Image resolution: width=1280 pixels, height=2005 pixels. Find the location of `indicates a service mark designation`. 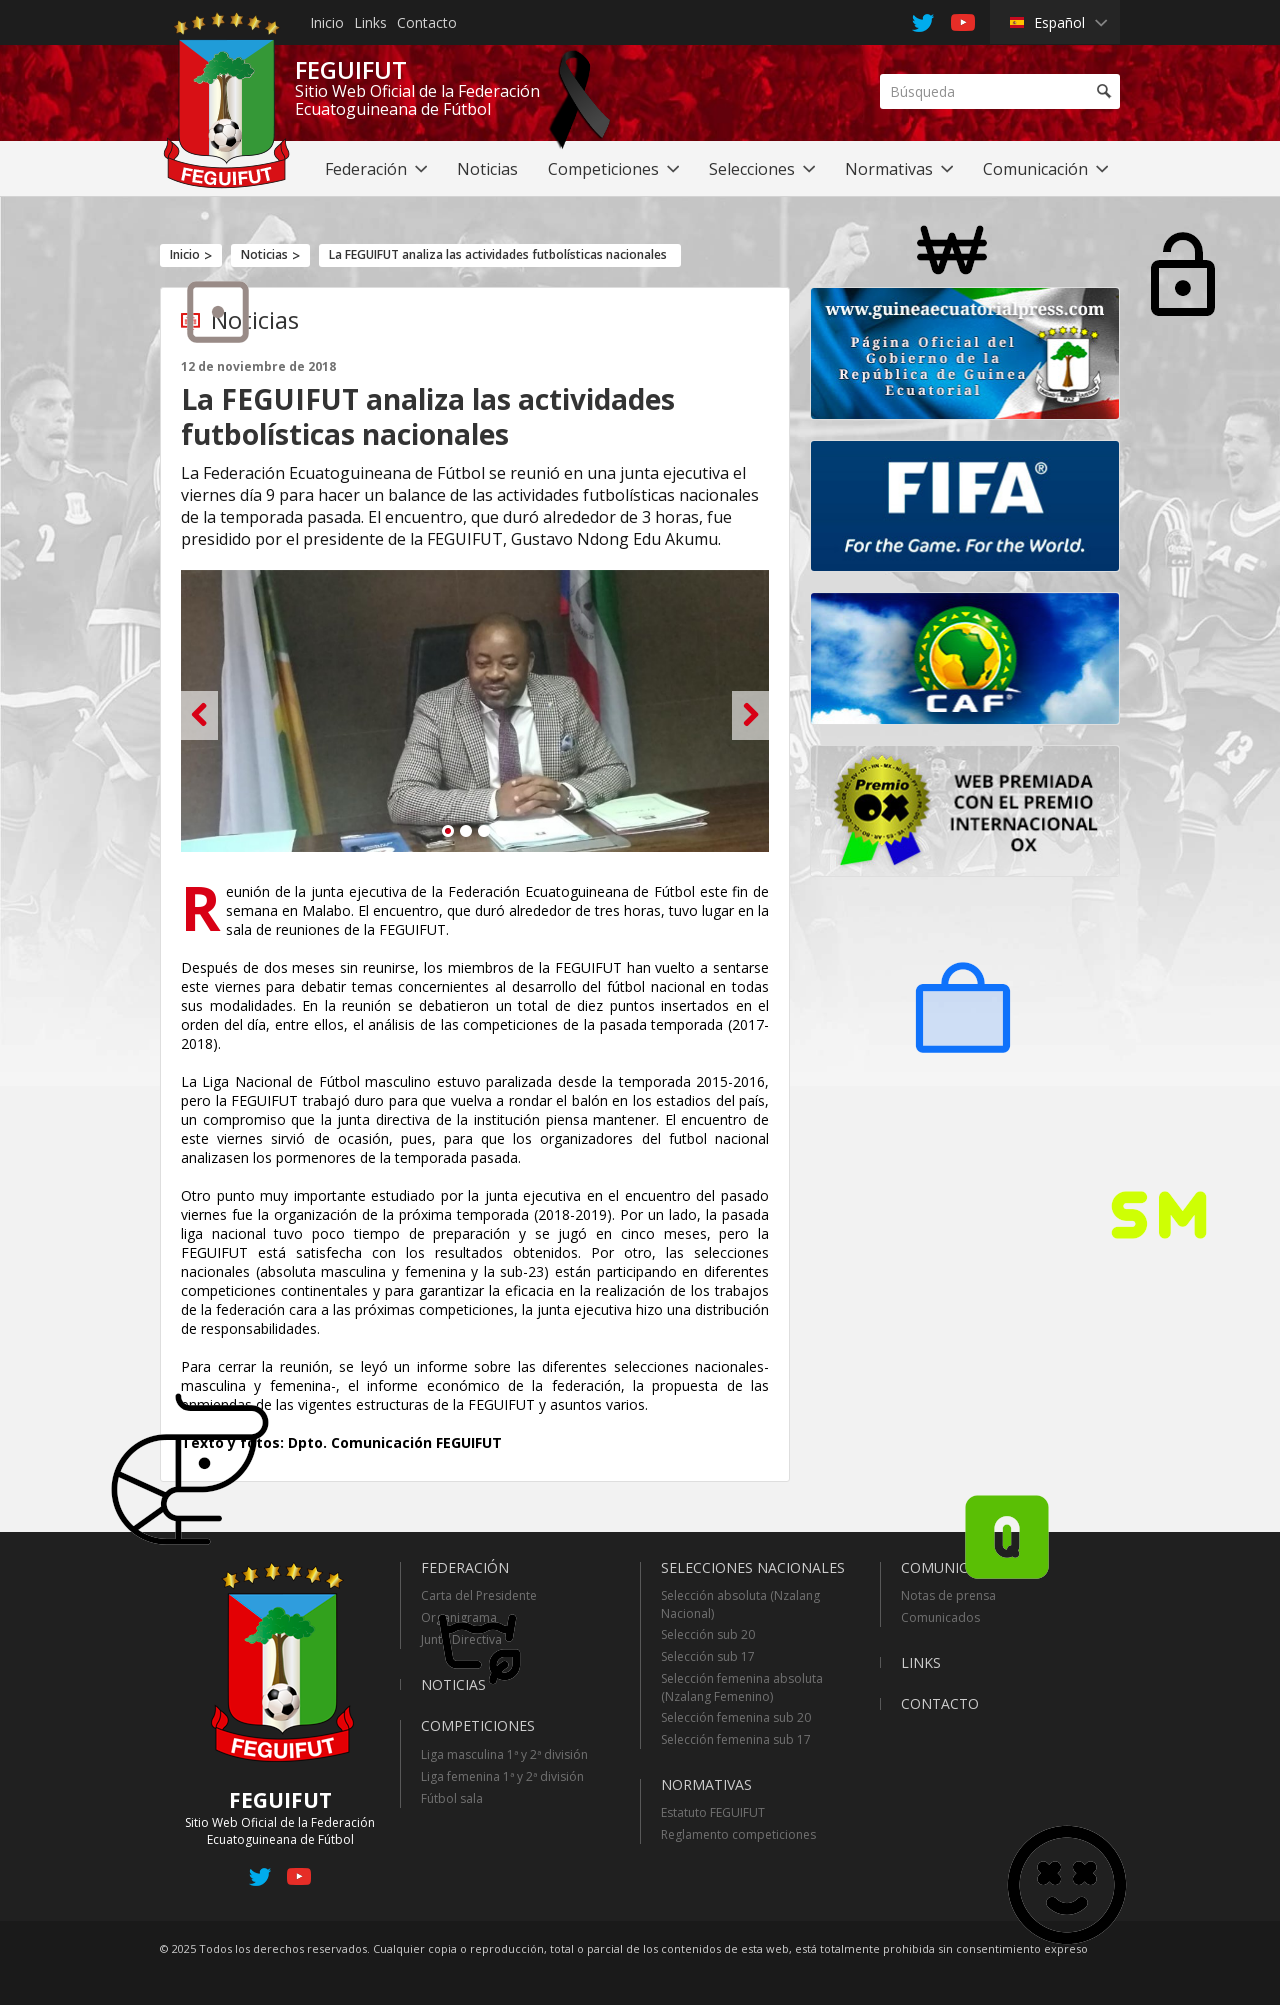

indicates a service mark designation is located at coordinates (1159, 1215).